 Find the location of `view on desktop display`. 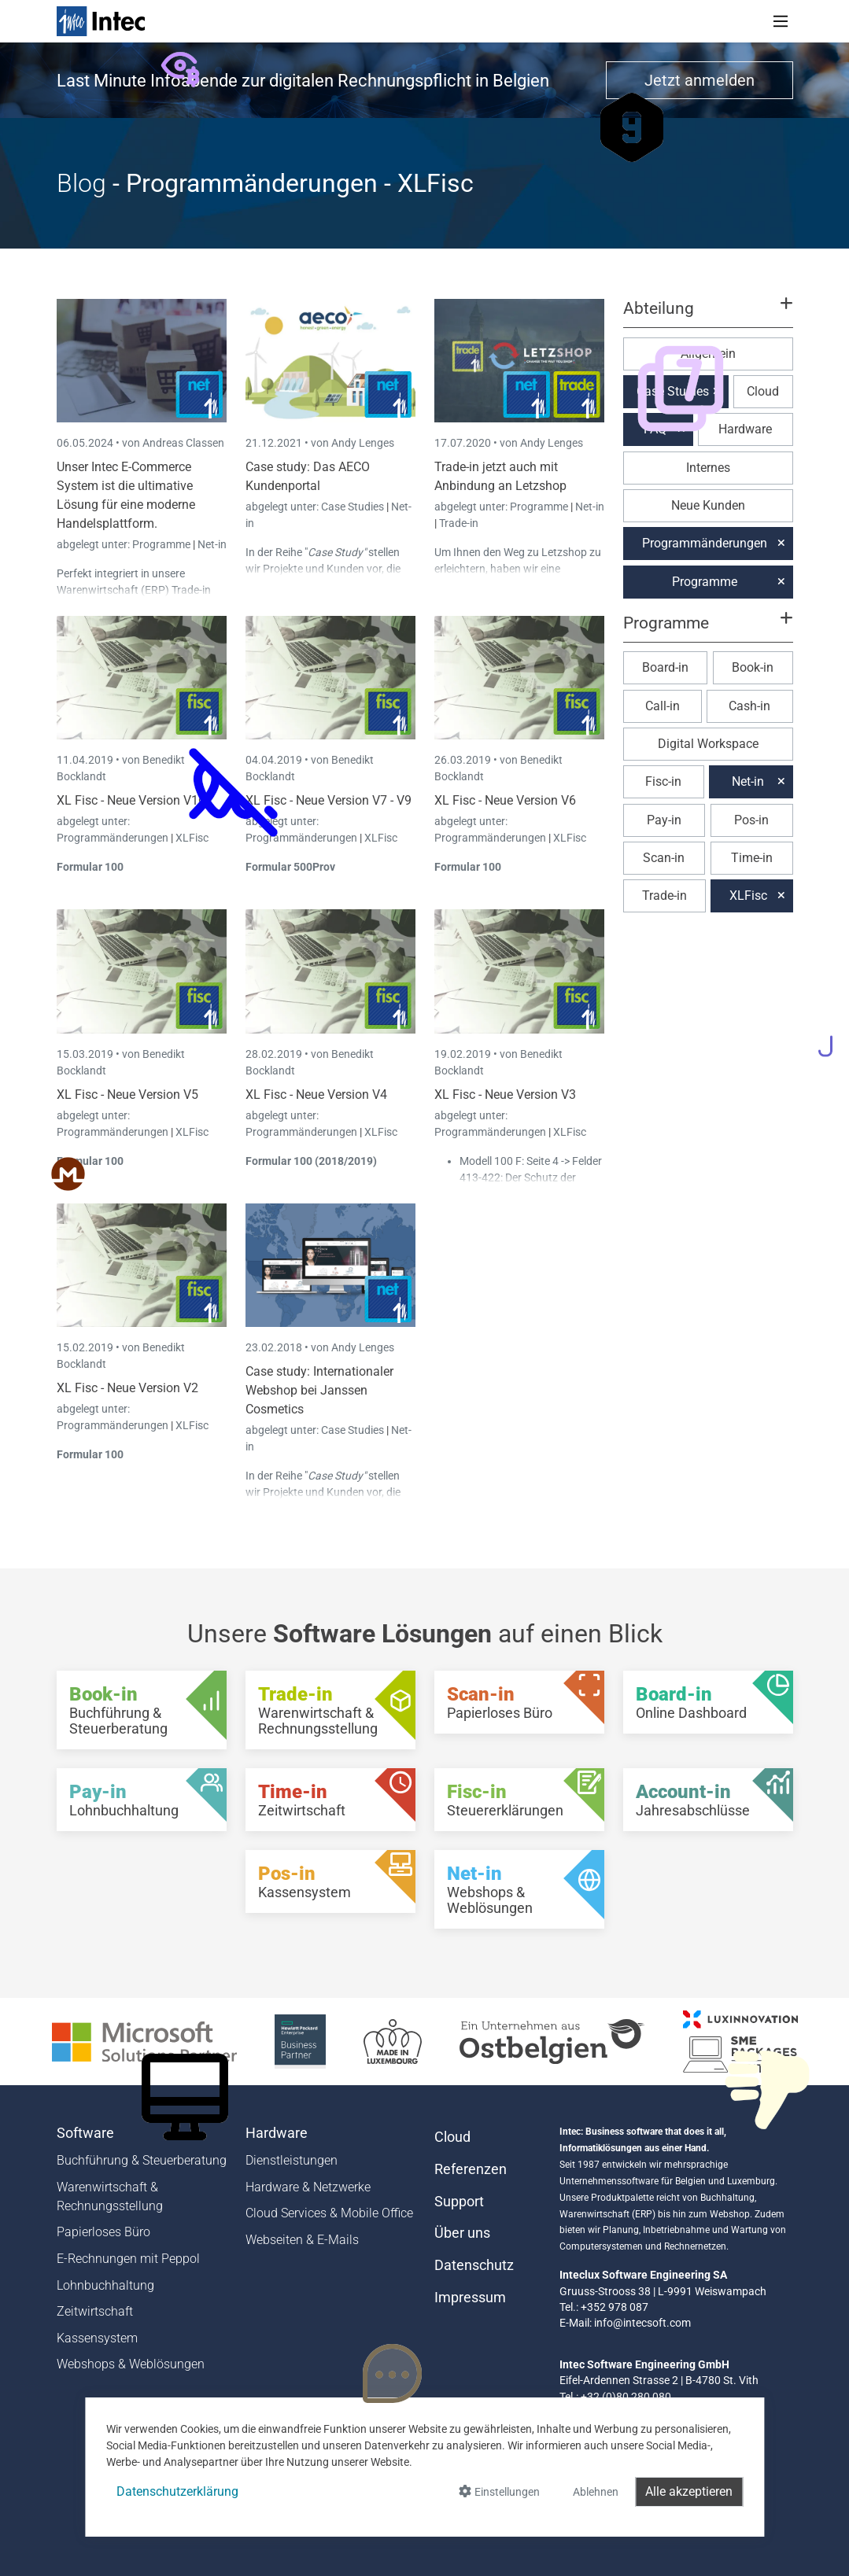

view on desktop display is located at coordinates (185, 2097).